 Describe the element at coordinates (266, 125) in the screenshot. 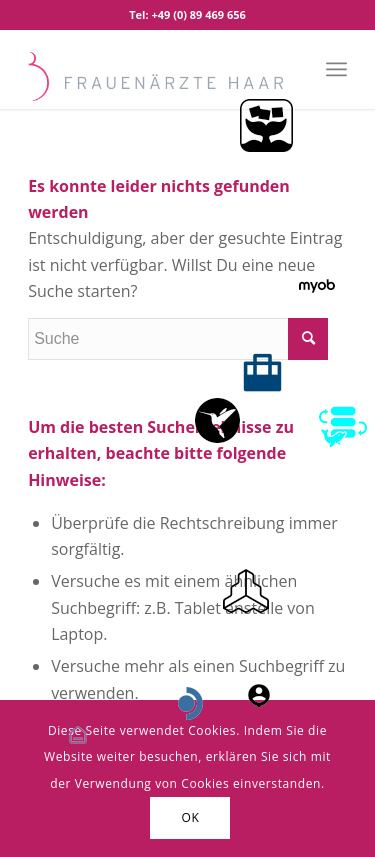

I see `openfaas serverless platform logo` at that location.